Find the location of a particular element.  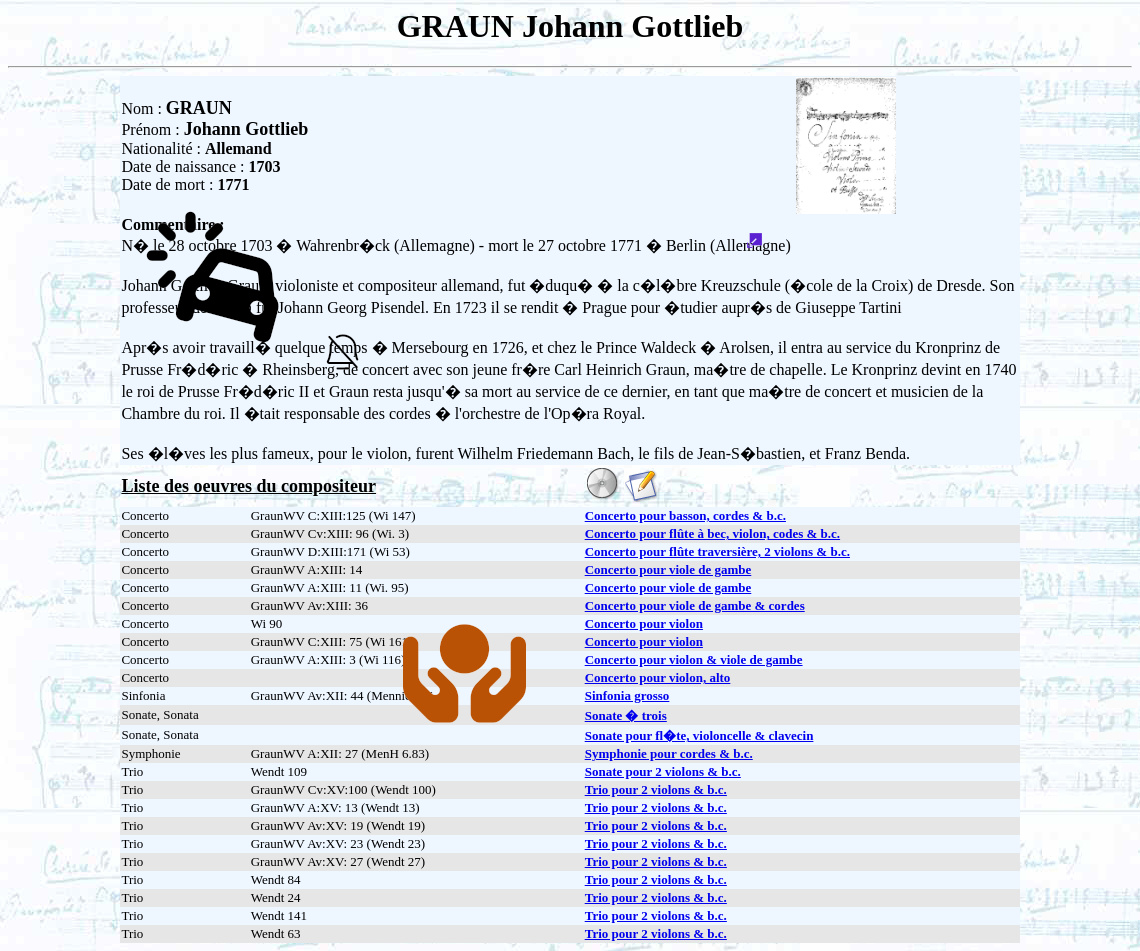

access community support or care services is located at coordinates (464, 673).